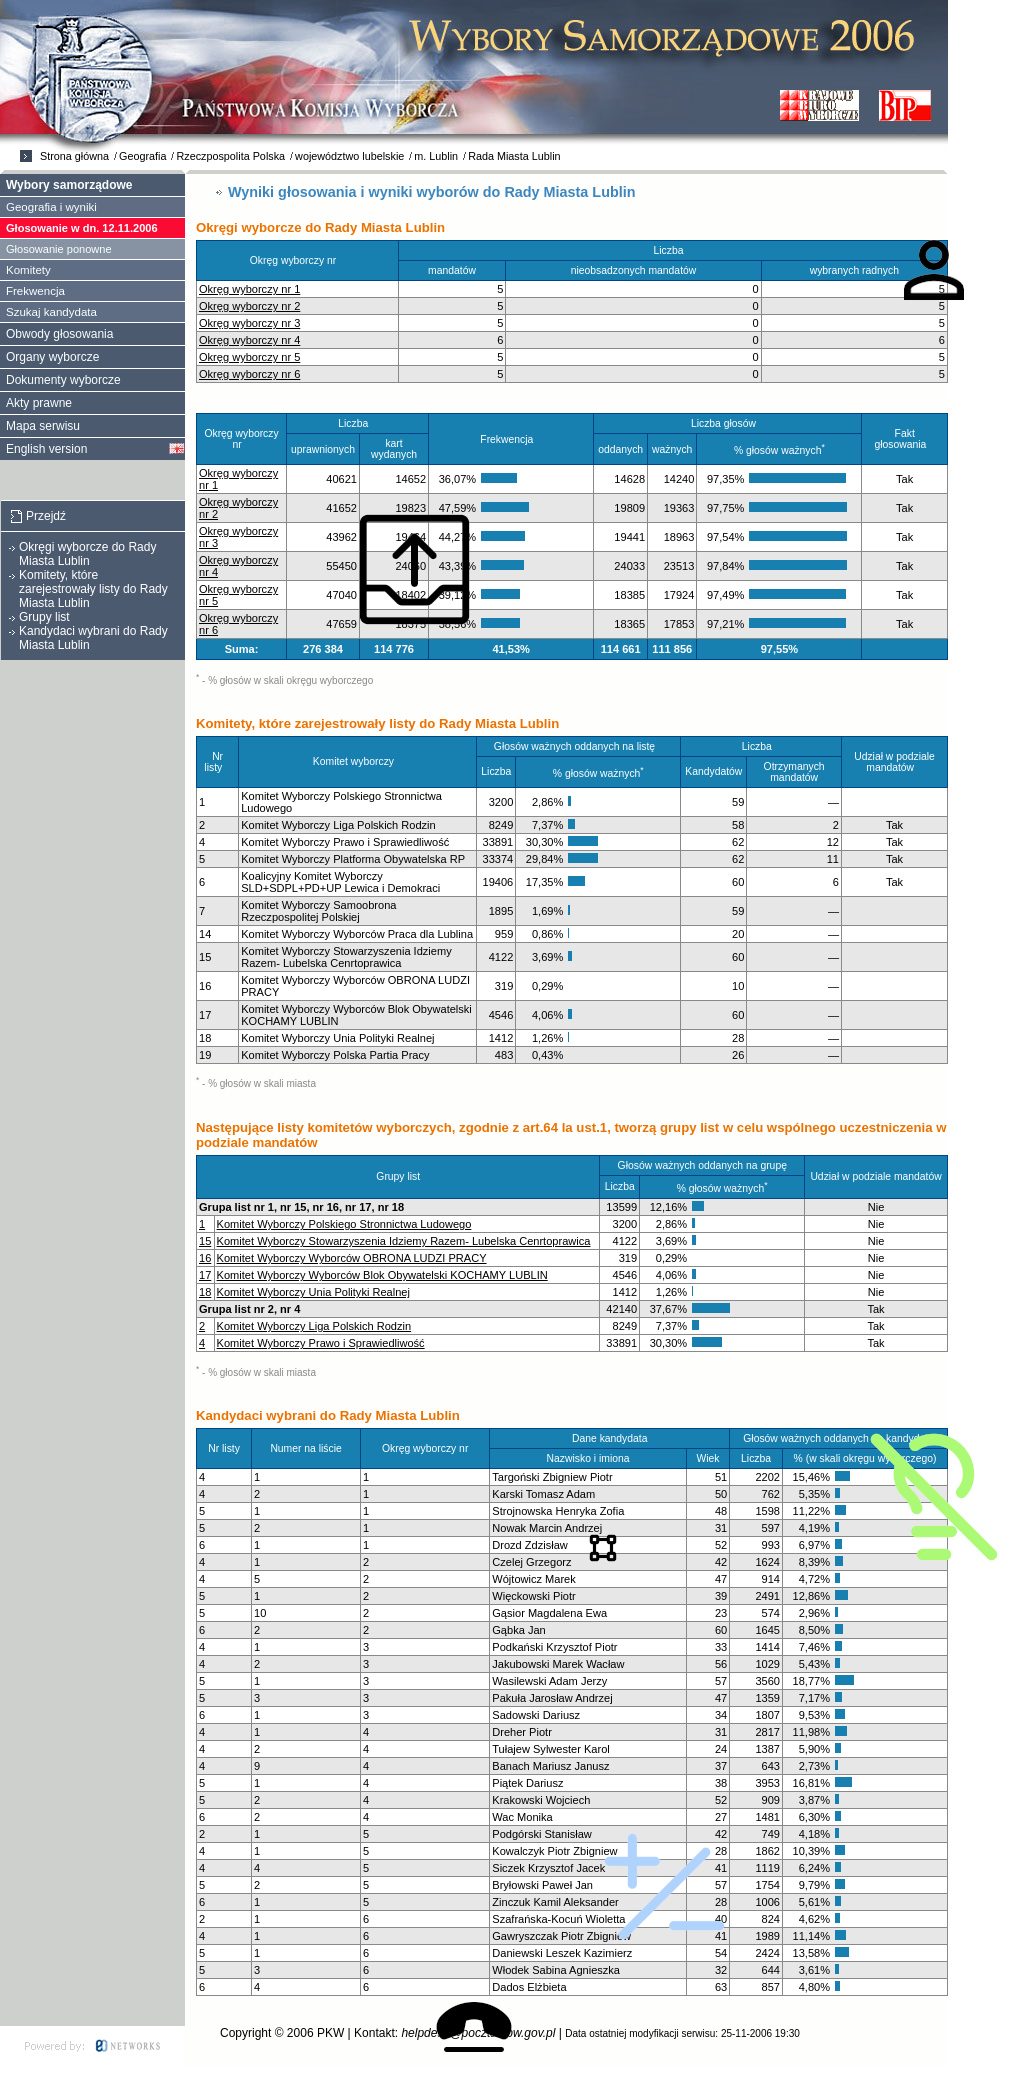  Describe the element at coordinates (603, 1548) in the screenshot. I see `adjust selection or crop boundaries` at that location.